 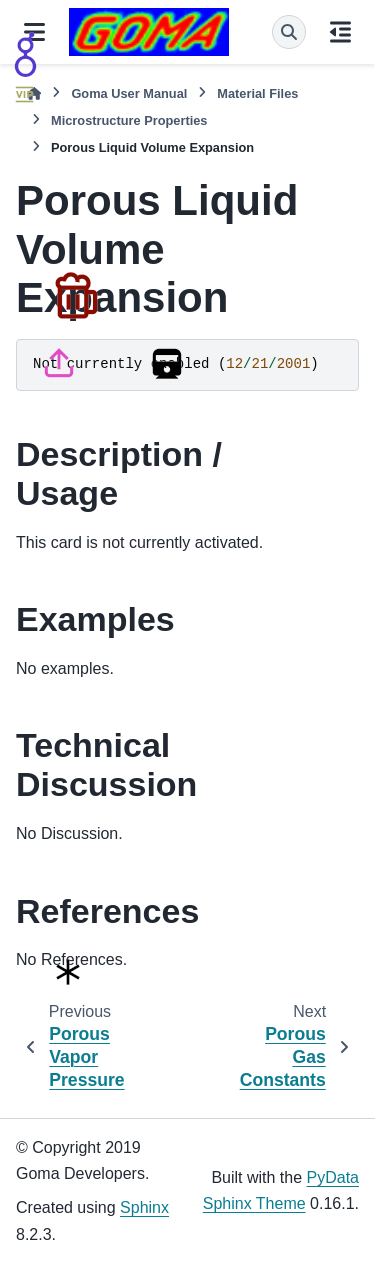 What do you see at coordinates (24, 94) in the screenshot?
I see `indicates VIP or premium membership status` at bounding box center [24, 94].